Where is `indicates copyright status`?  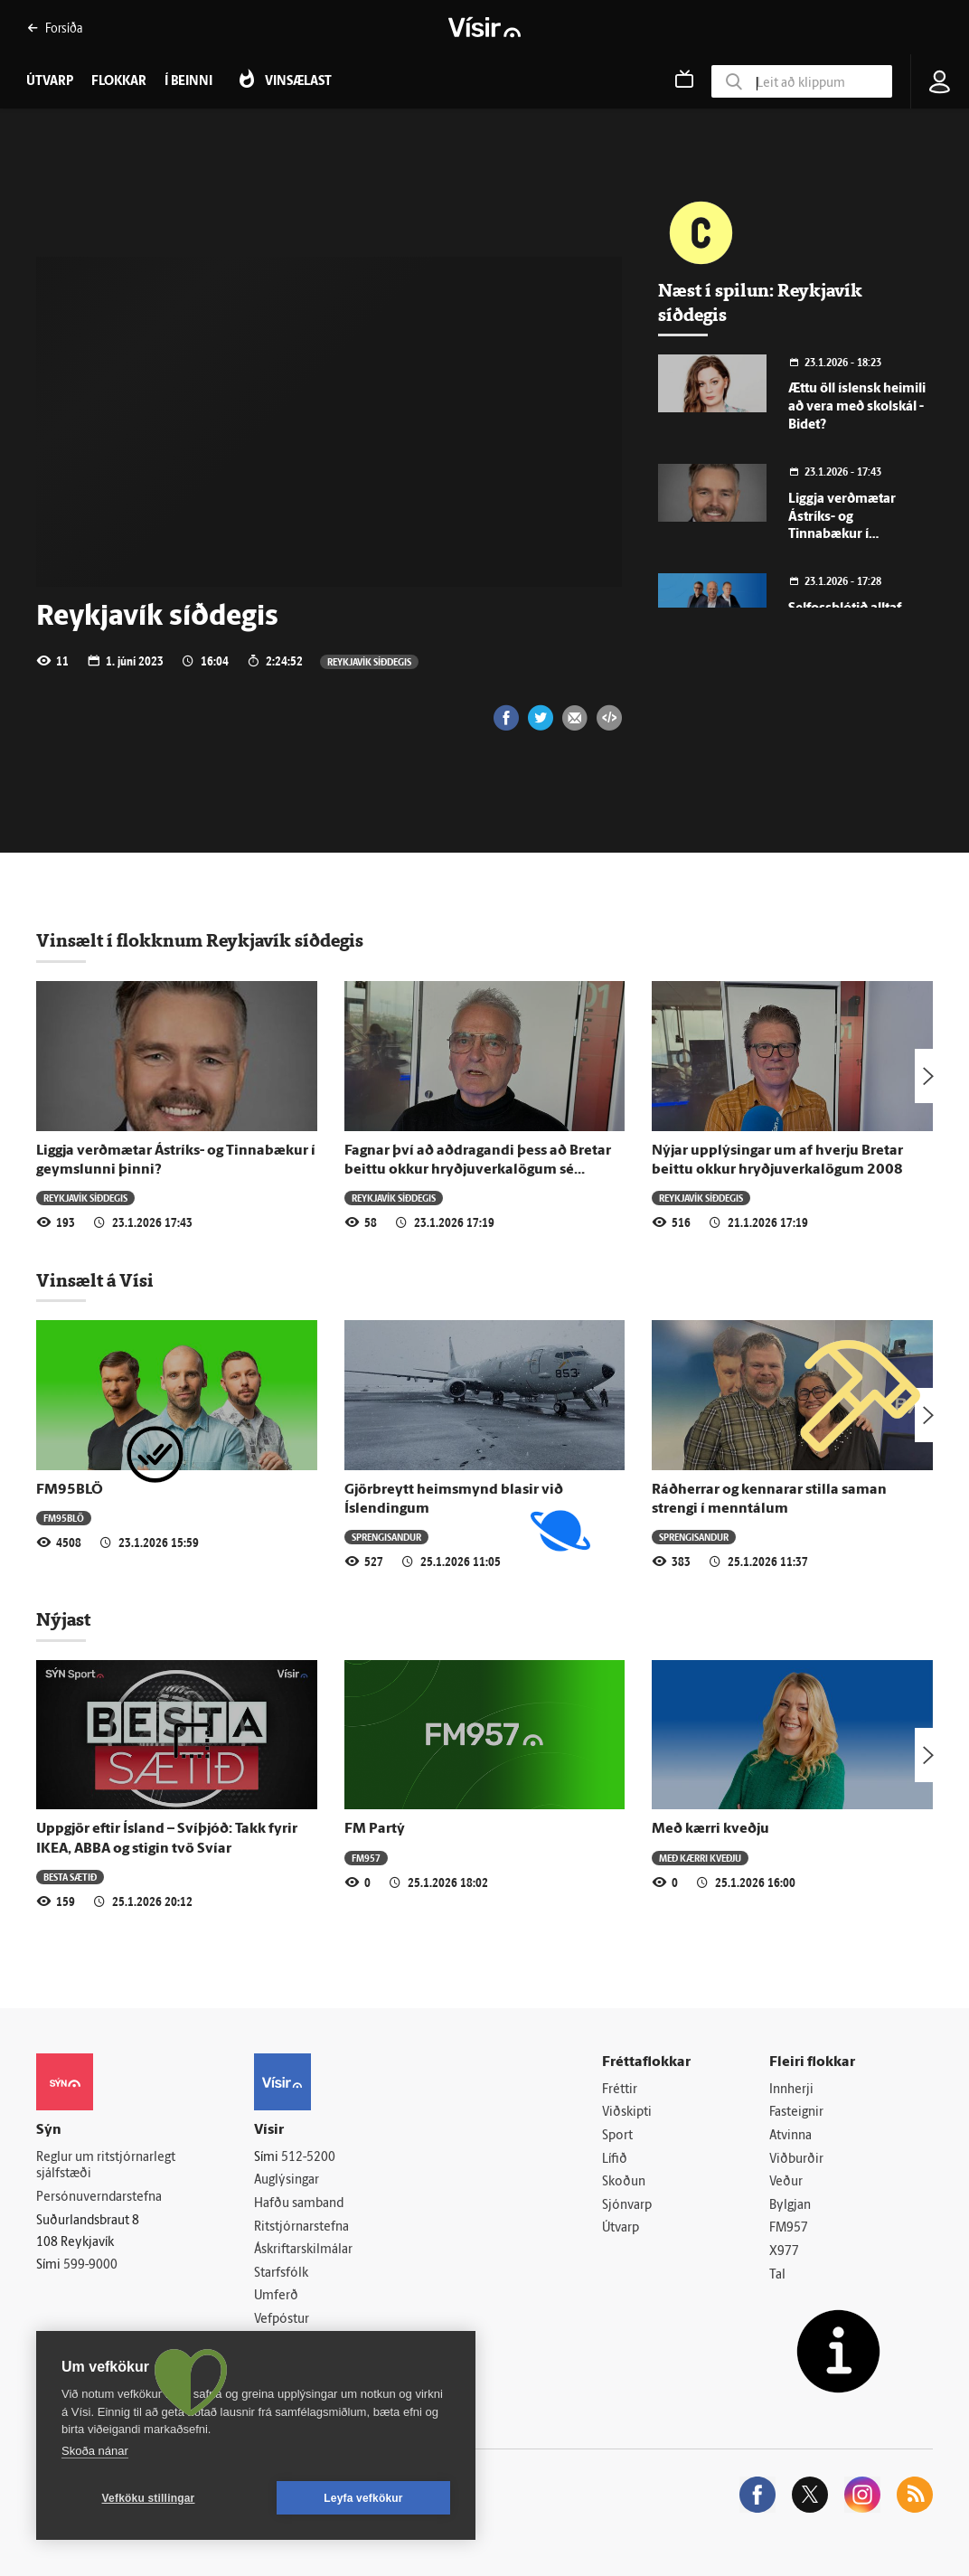 indicates copyright status is located at coordinates (701, 232).